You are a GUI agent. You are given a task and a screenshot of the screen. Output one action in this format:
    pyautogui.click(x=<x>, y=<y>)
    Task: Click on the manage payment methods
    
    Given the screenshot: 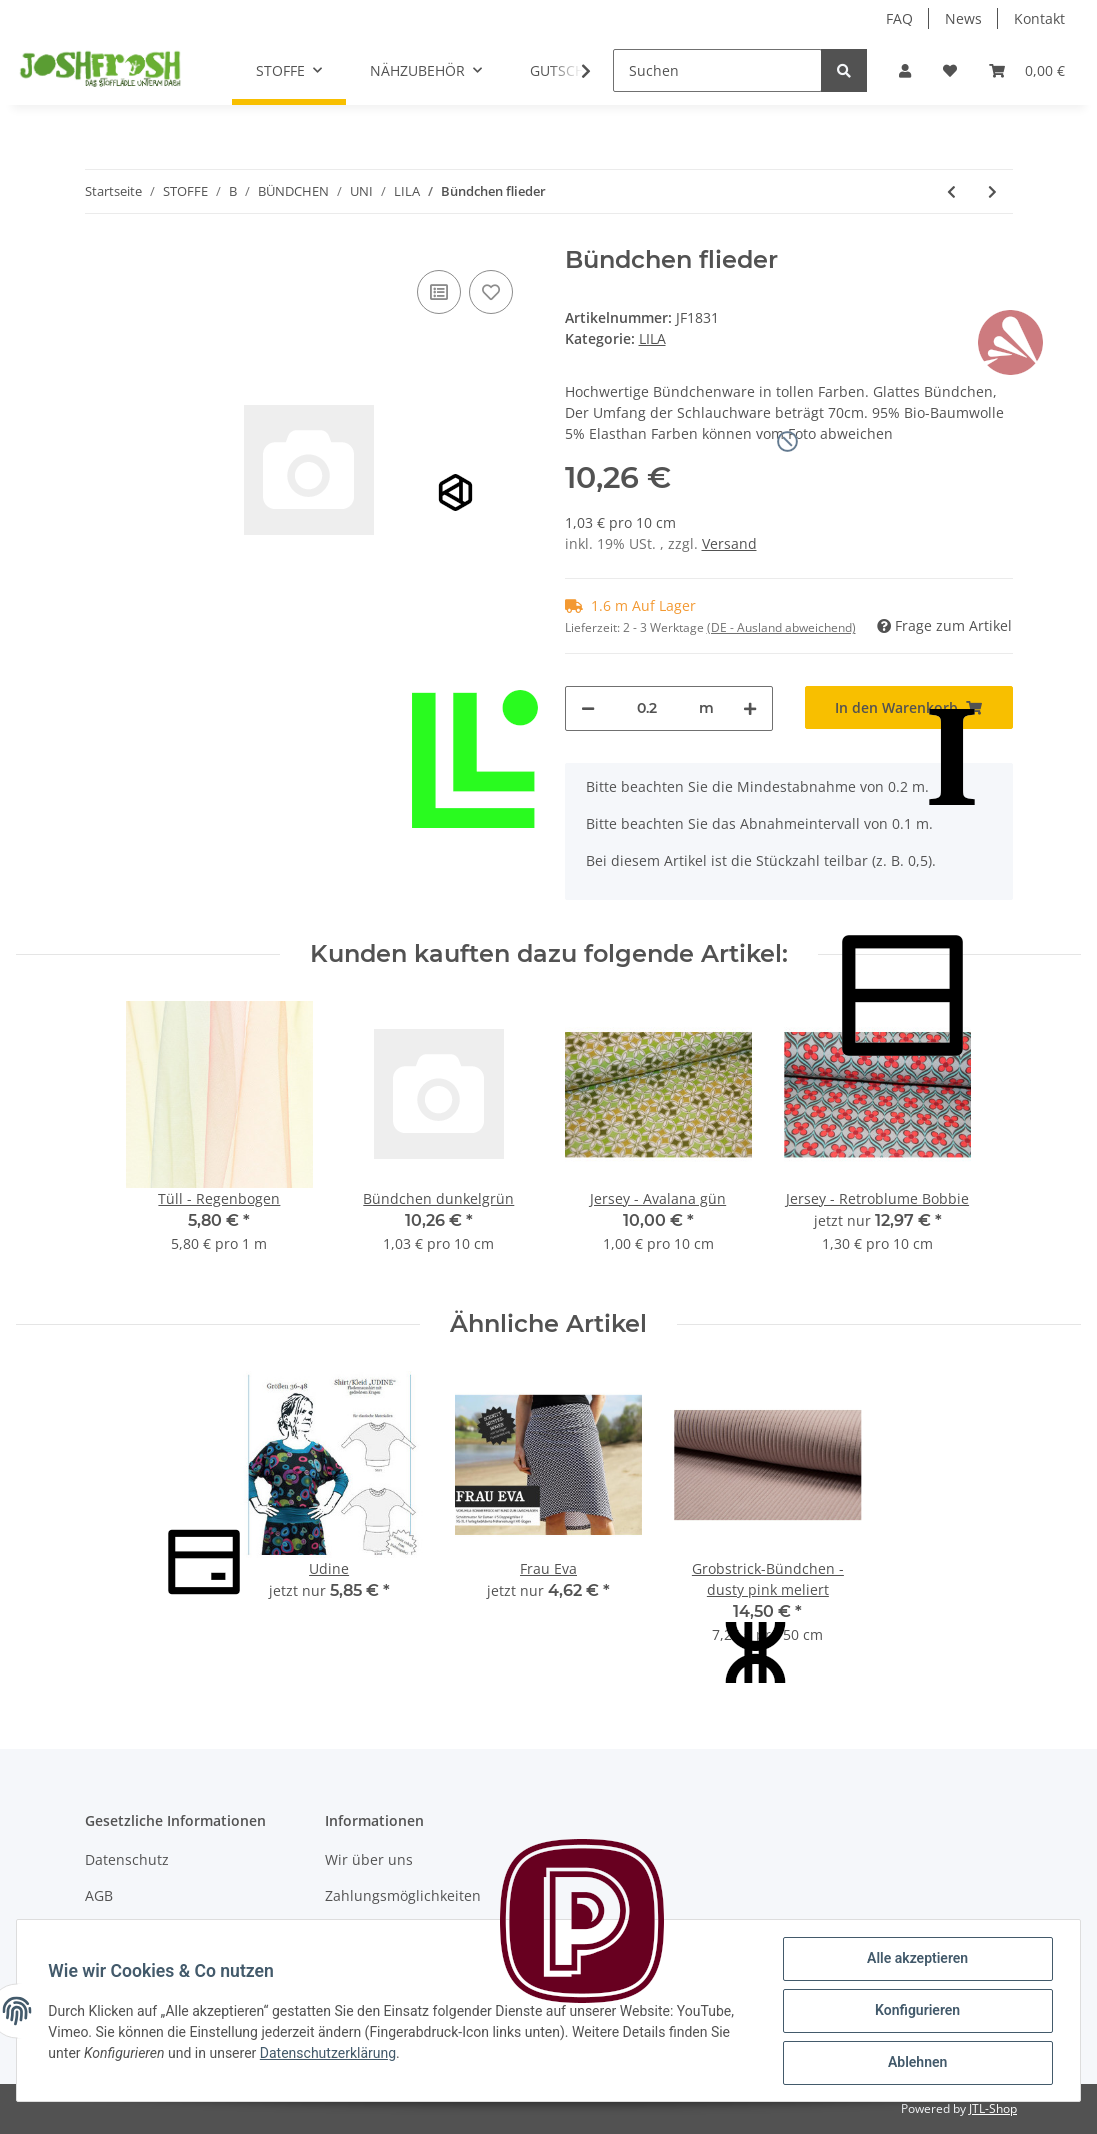 What is the action you would take?
    pyautogui.click(x=204, y=1562)
    